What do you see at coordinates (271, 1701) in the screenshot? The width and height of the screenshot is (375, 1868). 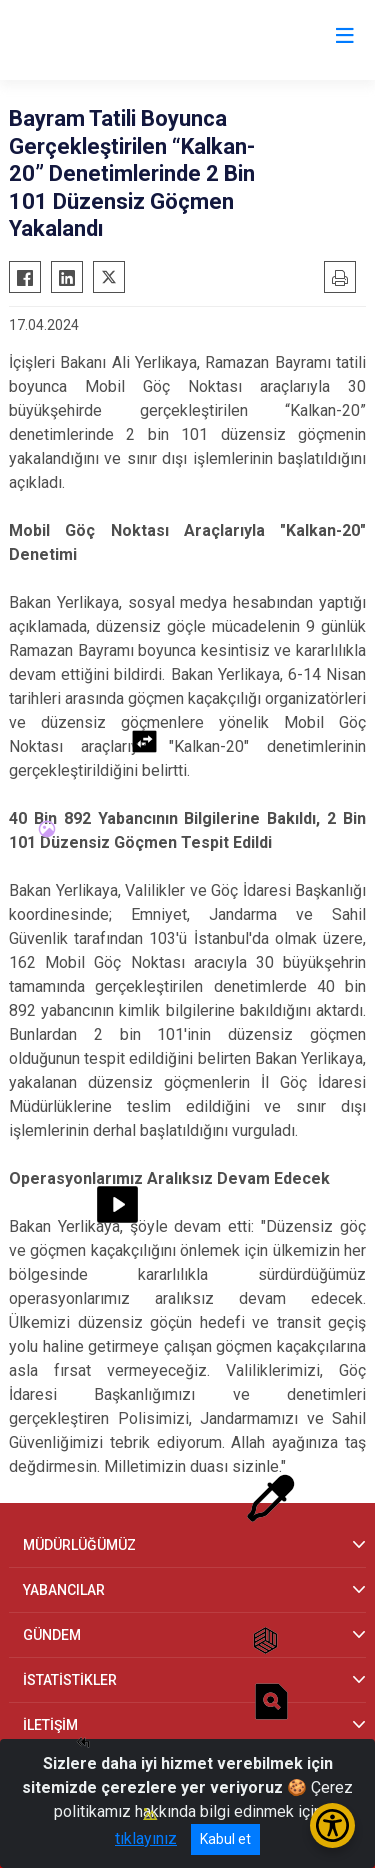 I see `search within a document or file` at bounding box center [271, 1701].